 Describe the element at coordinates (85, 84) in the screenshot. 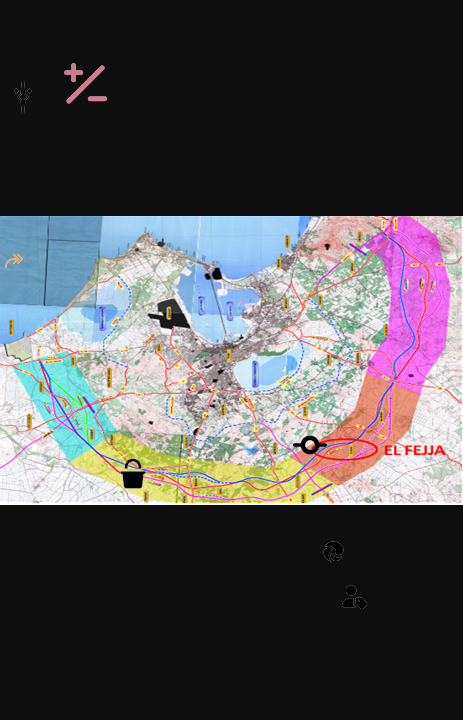

I see `toggle between adding and subtracting values` at that location.